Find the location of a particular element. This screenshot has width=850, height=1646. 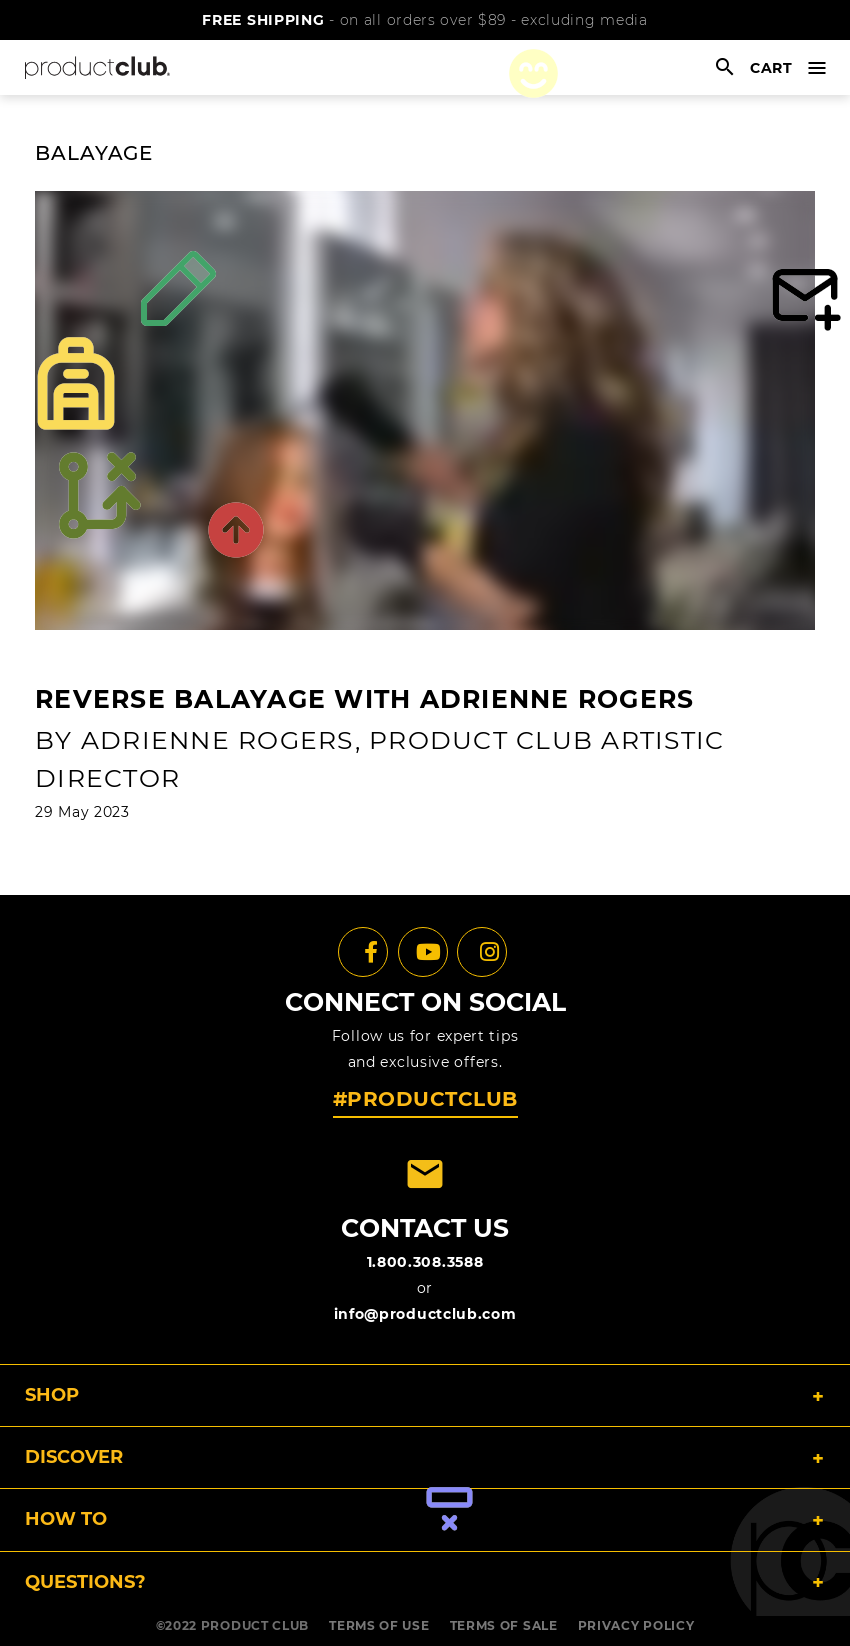

upload a file or content is located at coordinates (236, 530).